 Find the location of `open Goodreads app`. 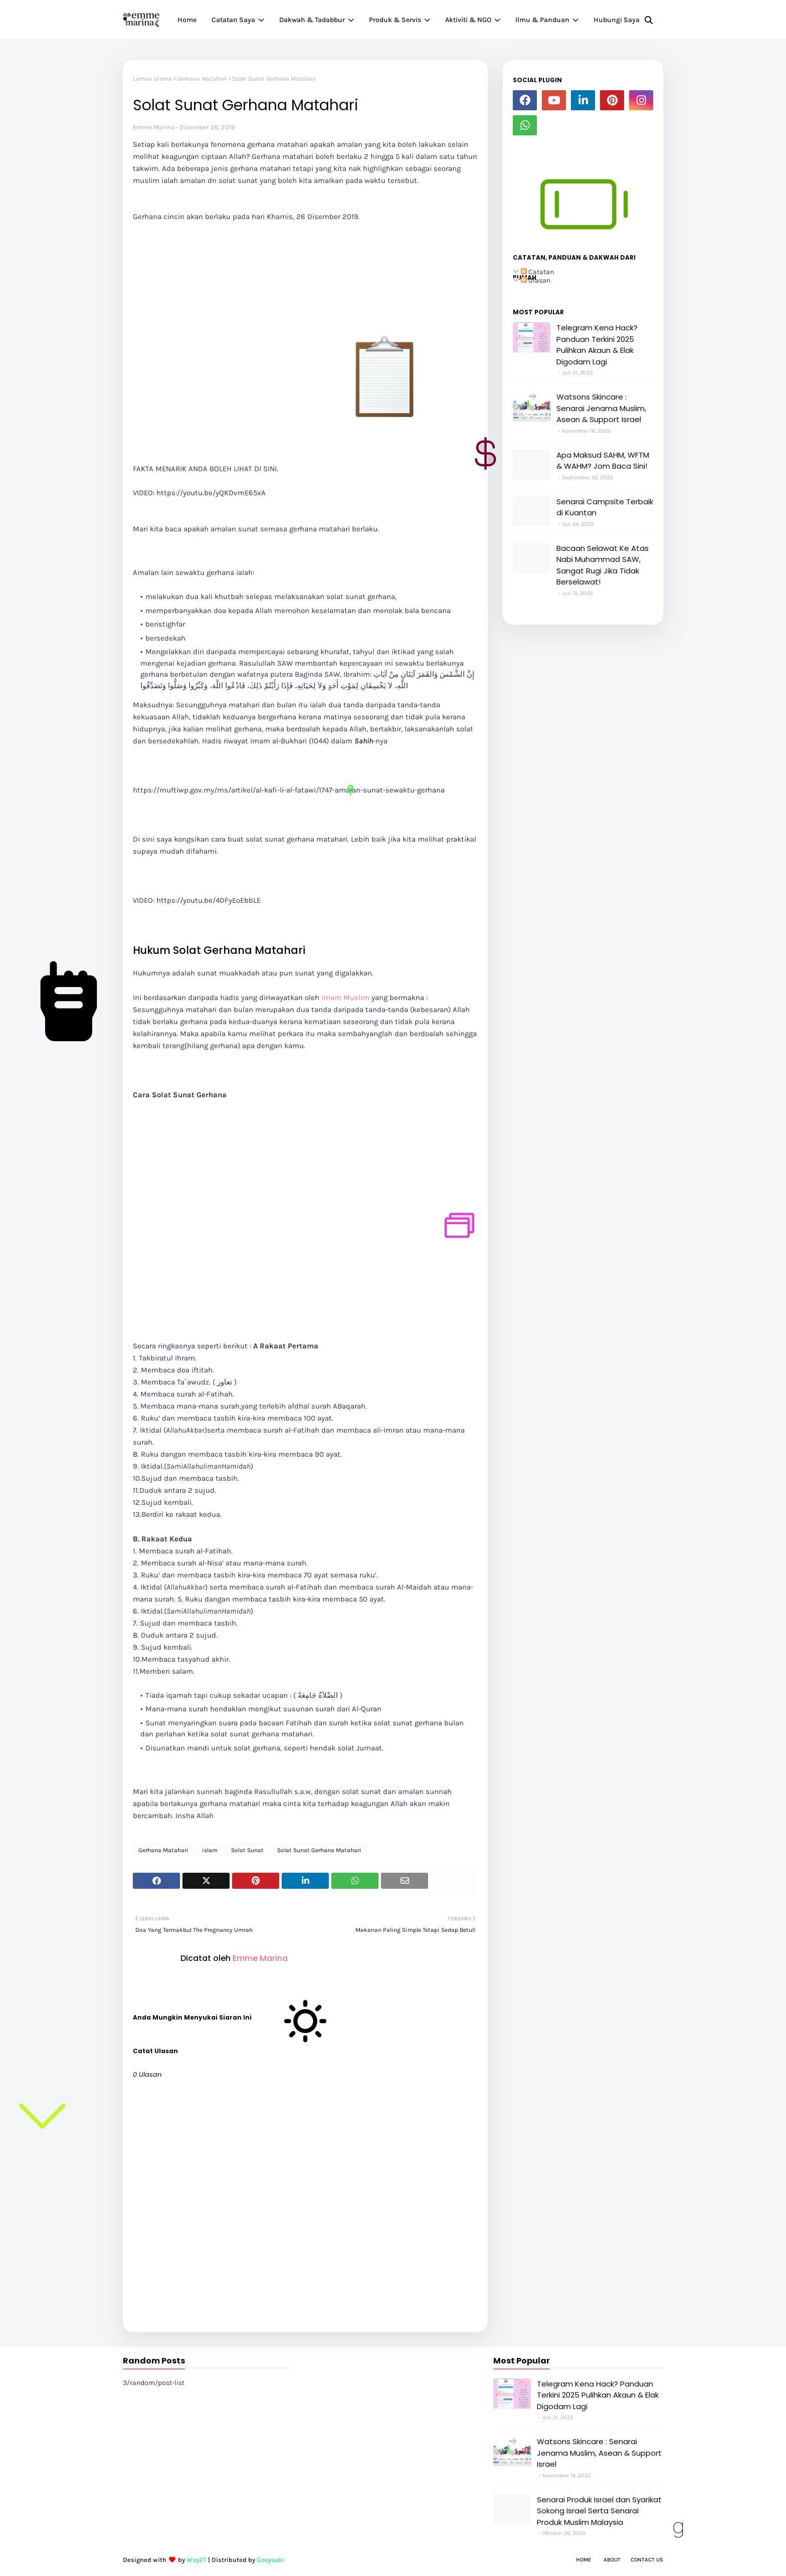

open Goodreads app is located at coordinates (678, 2530).